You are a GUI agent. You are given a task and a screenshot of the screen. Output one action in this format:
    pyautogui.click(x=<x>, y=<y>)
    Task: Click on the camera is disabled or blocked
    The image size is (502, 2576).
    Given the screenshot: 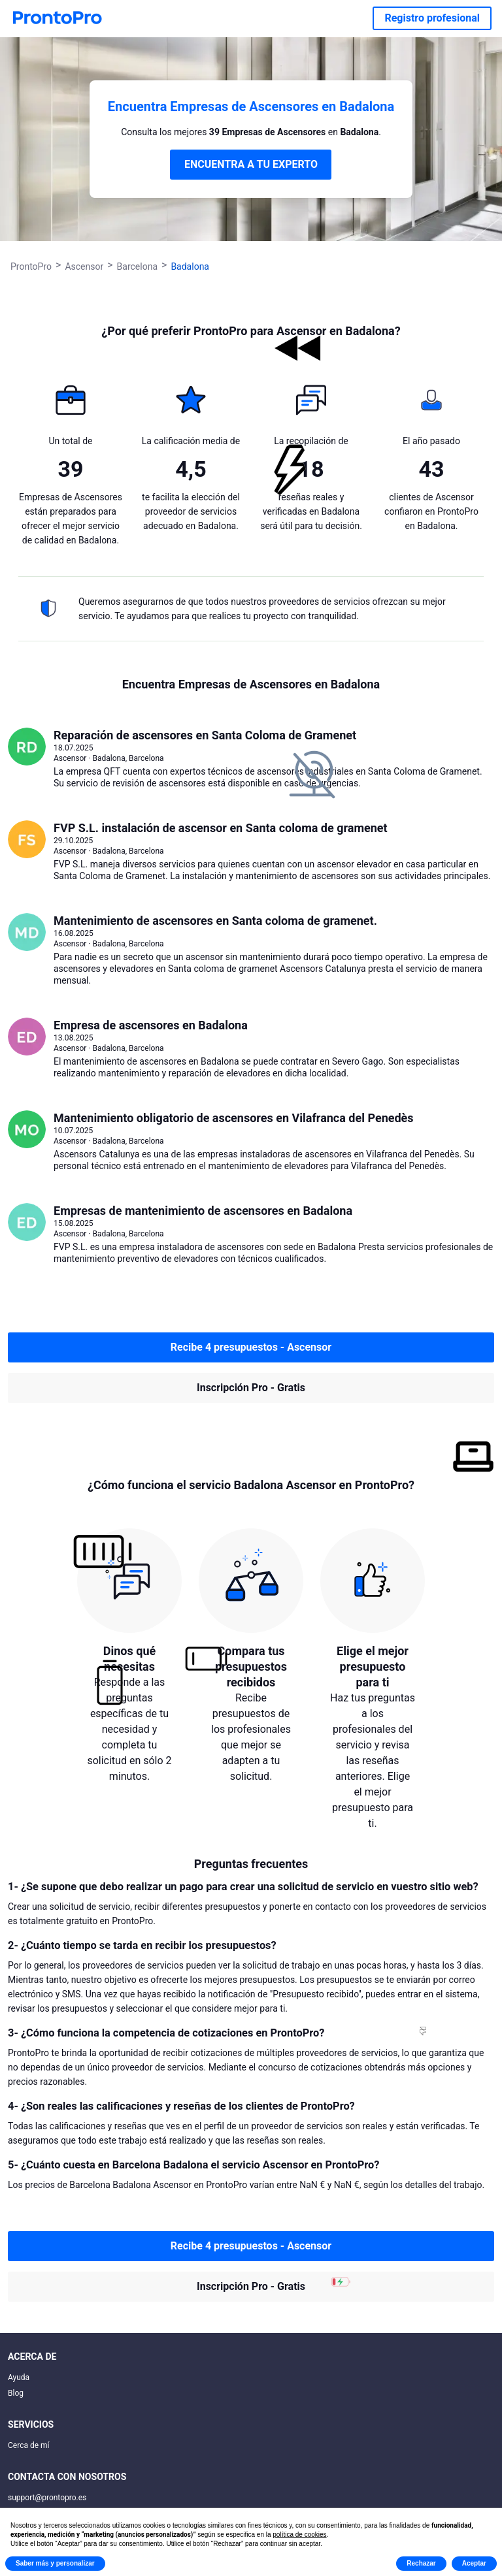 What is the action you would take?
    pyautogui.click(x=314, y=775)
    